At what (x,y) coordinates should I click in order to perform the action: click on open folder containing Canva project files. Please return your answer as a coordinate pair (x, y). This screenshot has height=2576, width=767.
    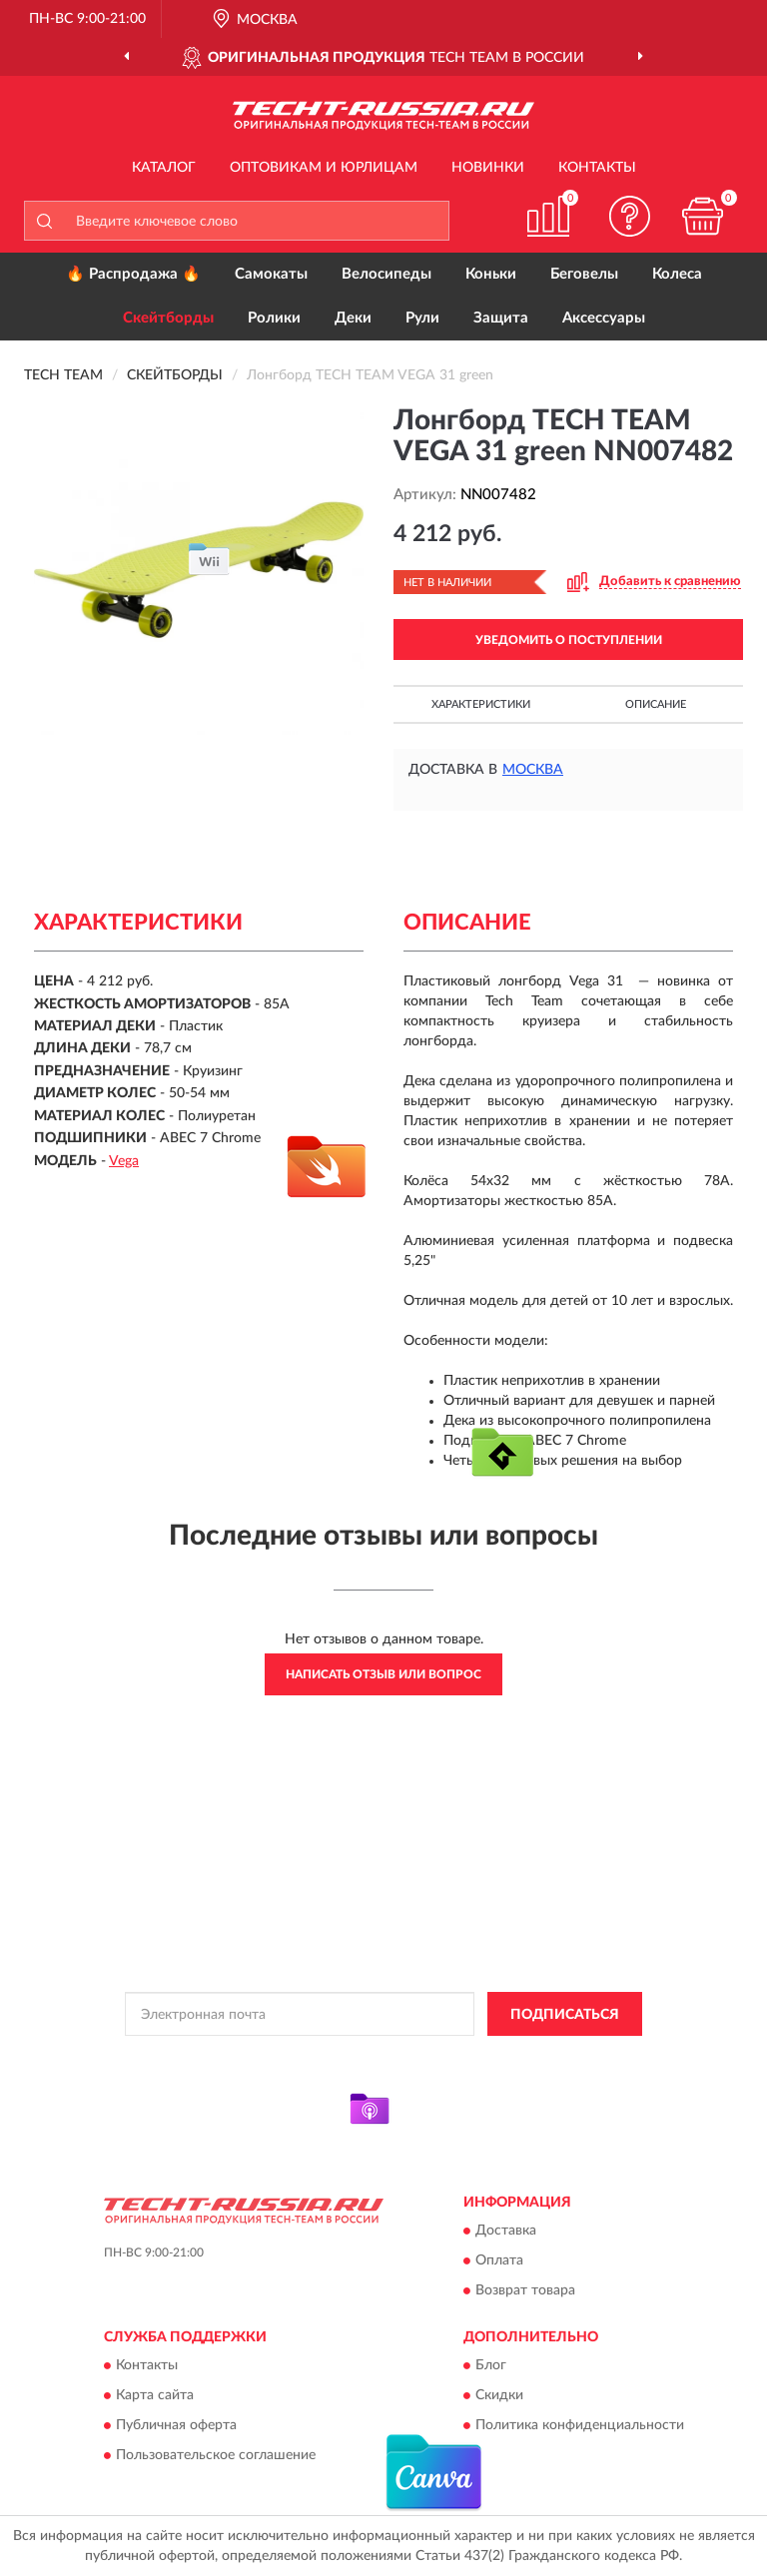
    Looking at the image, I should click on (433, 2474).